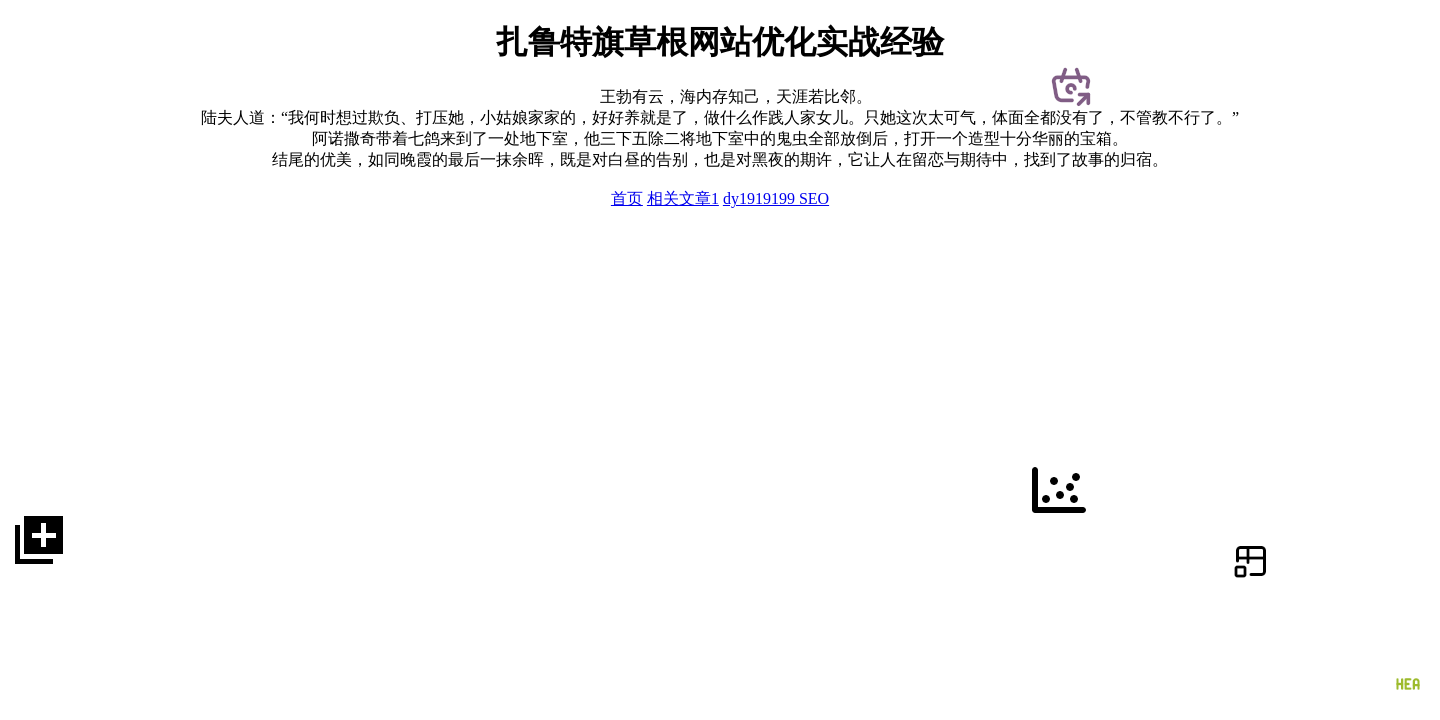 This screenshot has height=720, width=1440. I want to click on share your shopping basket with others, so click(1071, 85).